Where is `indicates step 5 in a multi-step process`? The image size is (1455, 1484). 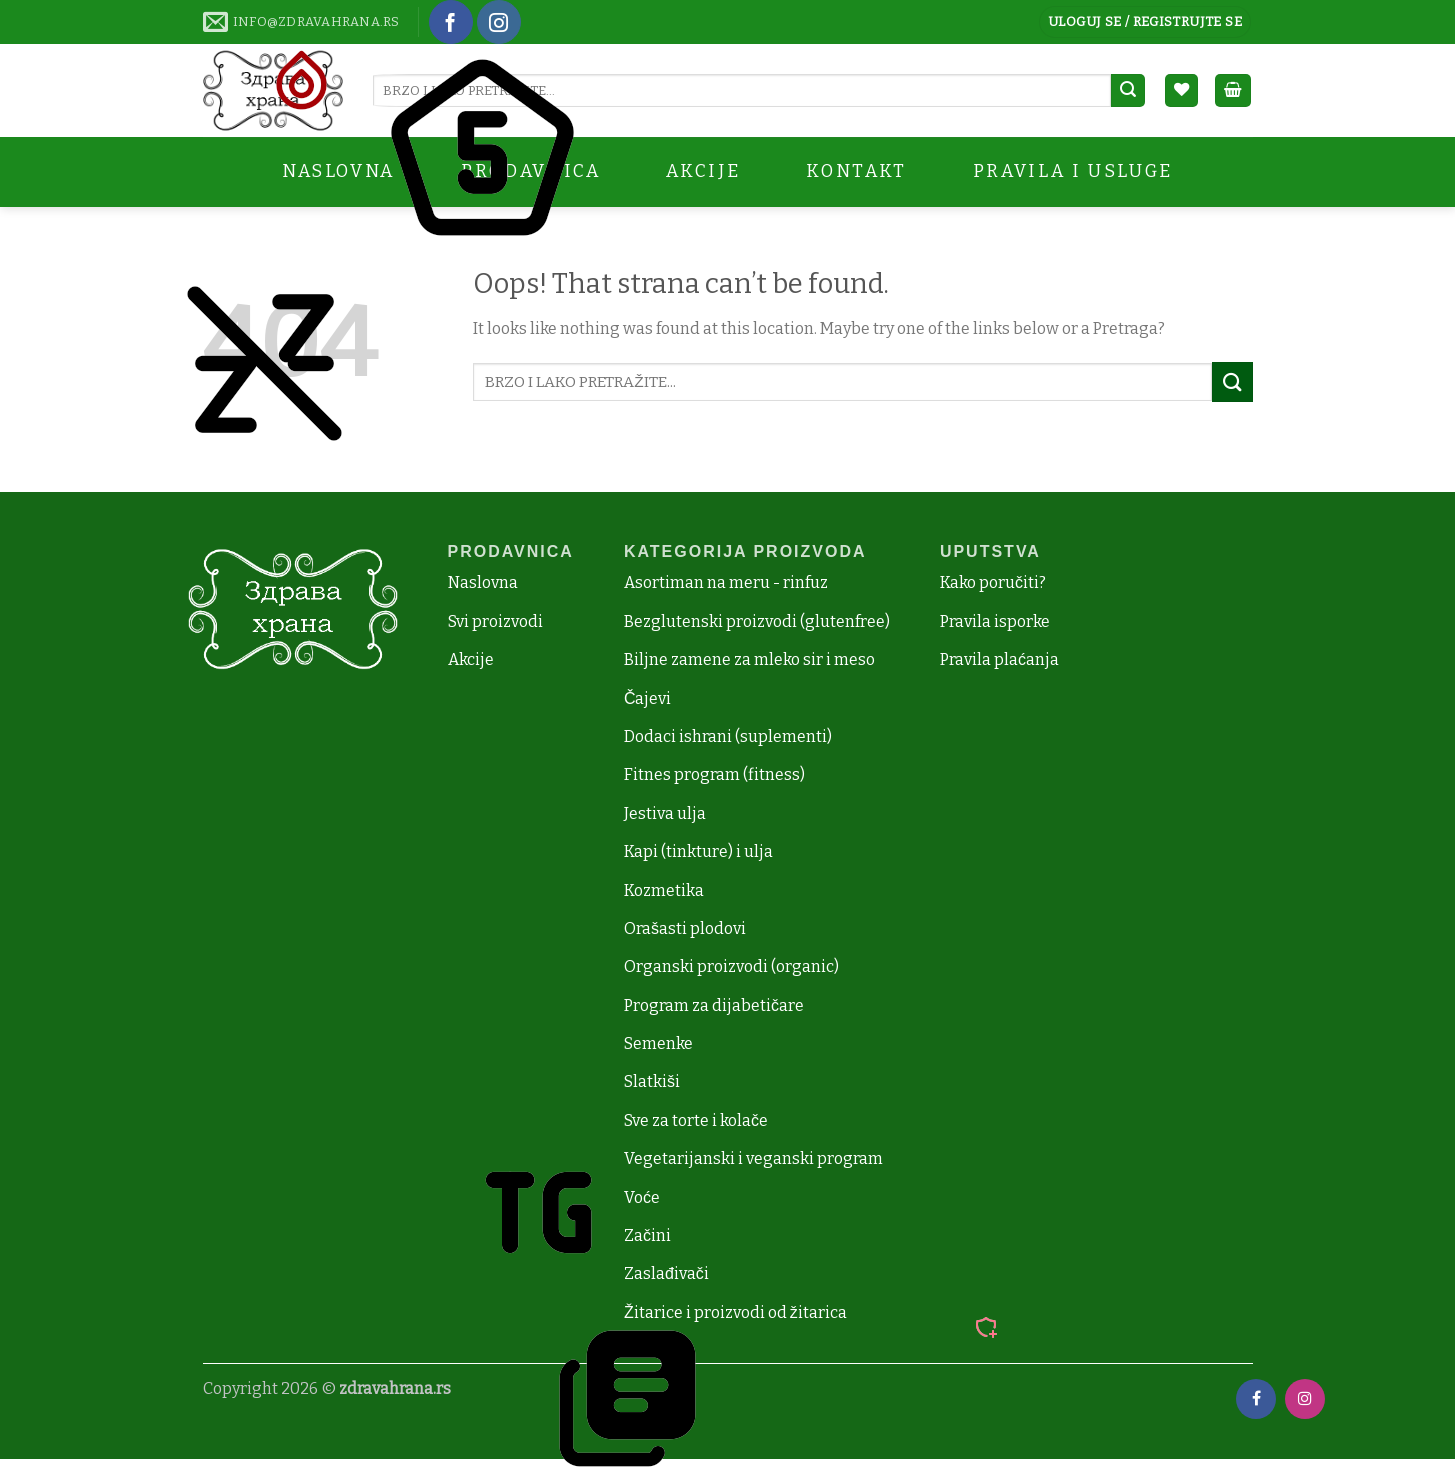 indicates step 5 in a multi-step process is located at coordinates (482, 152).